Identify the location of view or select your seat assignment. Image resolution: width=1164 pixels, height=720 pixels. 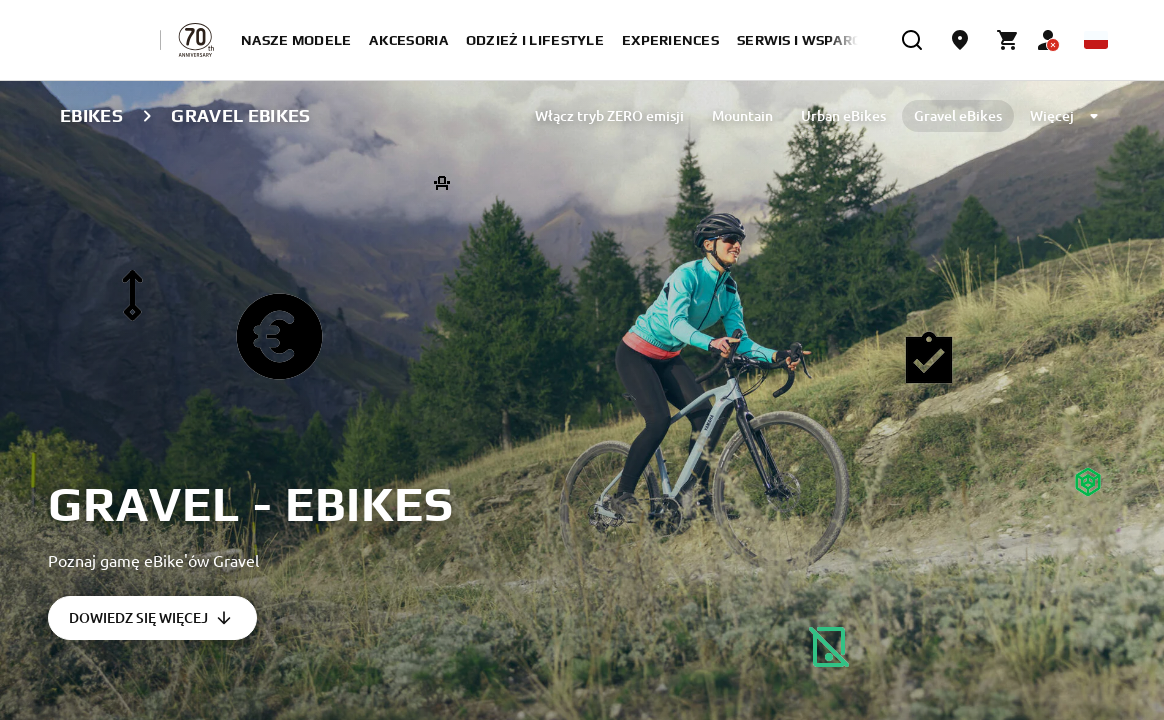
(442, 183).